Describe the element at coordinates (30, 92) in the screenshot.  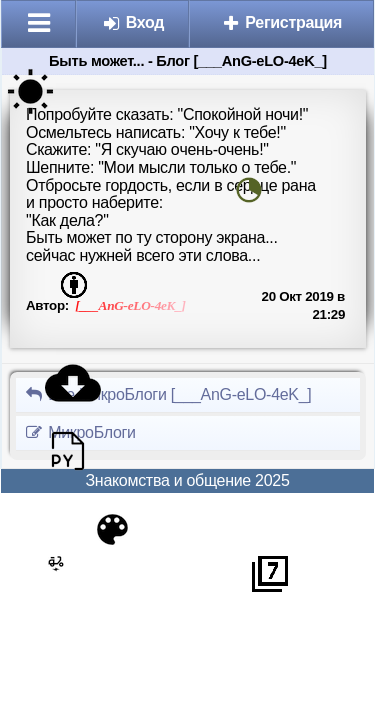
I see `toggle light mode or bright display` at that location.